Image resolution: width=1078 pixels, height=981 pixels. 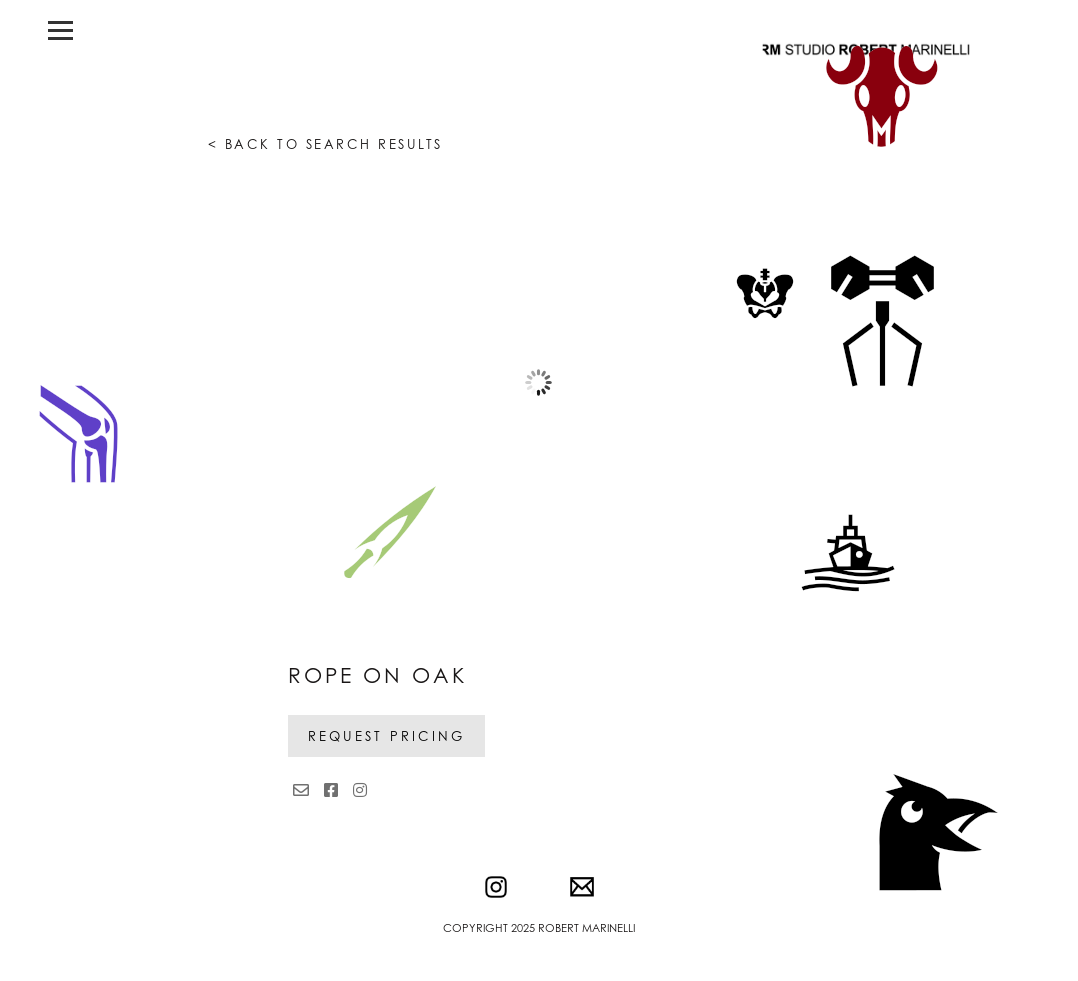 I want to click on deploy nano-bot units, so click(x=882, y=321).